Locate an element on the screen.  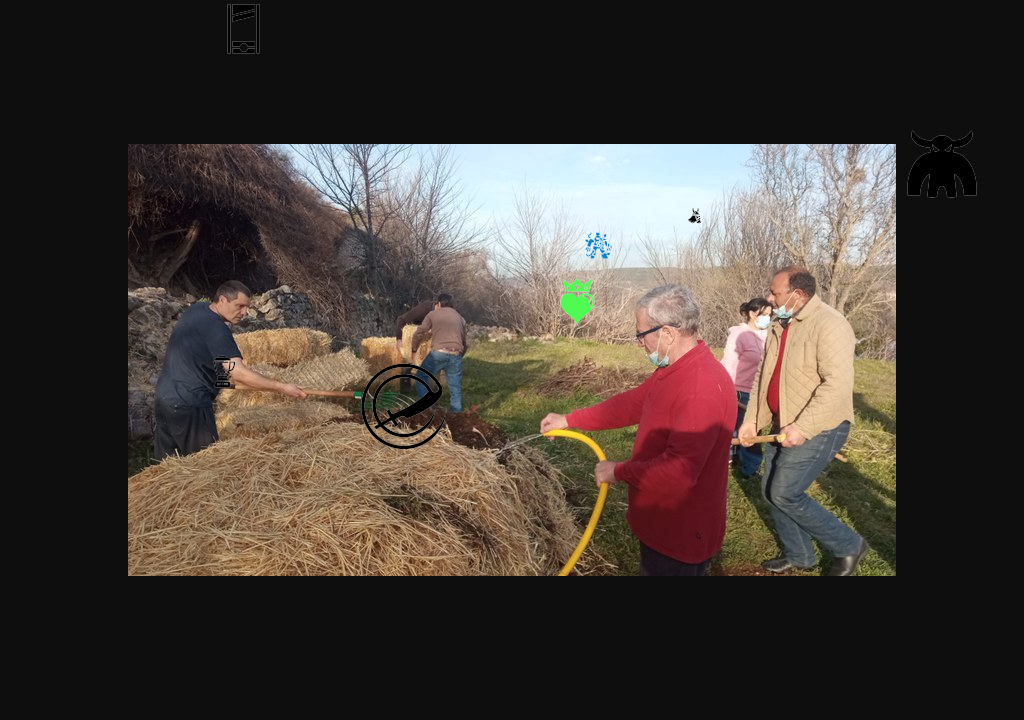
access blending or mixing tools is located at coordinates (222, 371).